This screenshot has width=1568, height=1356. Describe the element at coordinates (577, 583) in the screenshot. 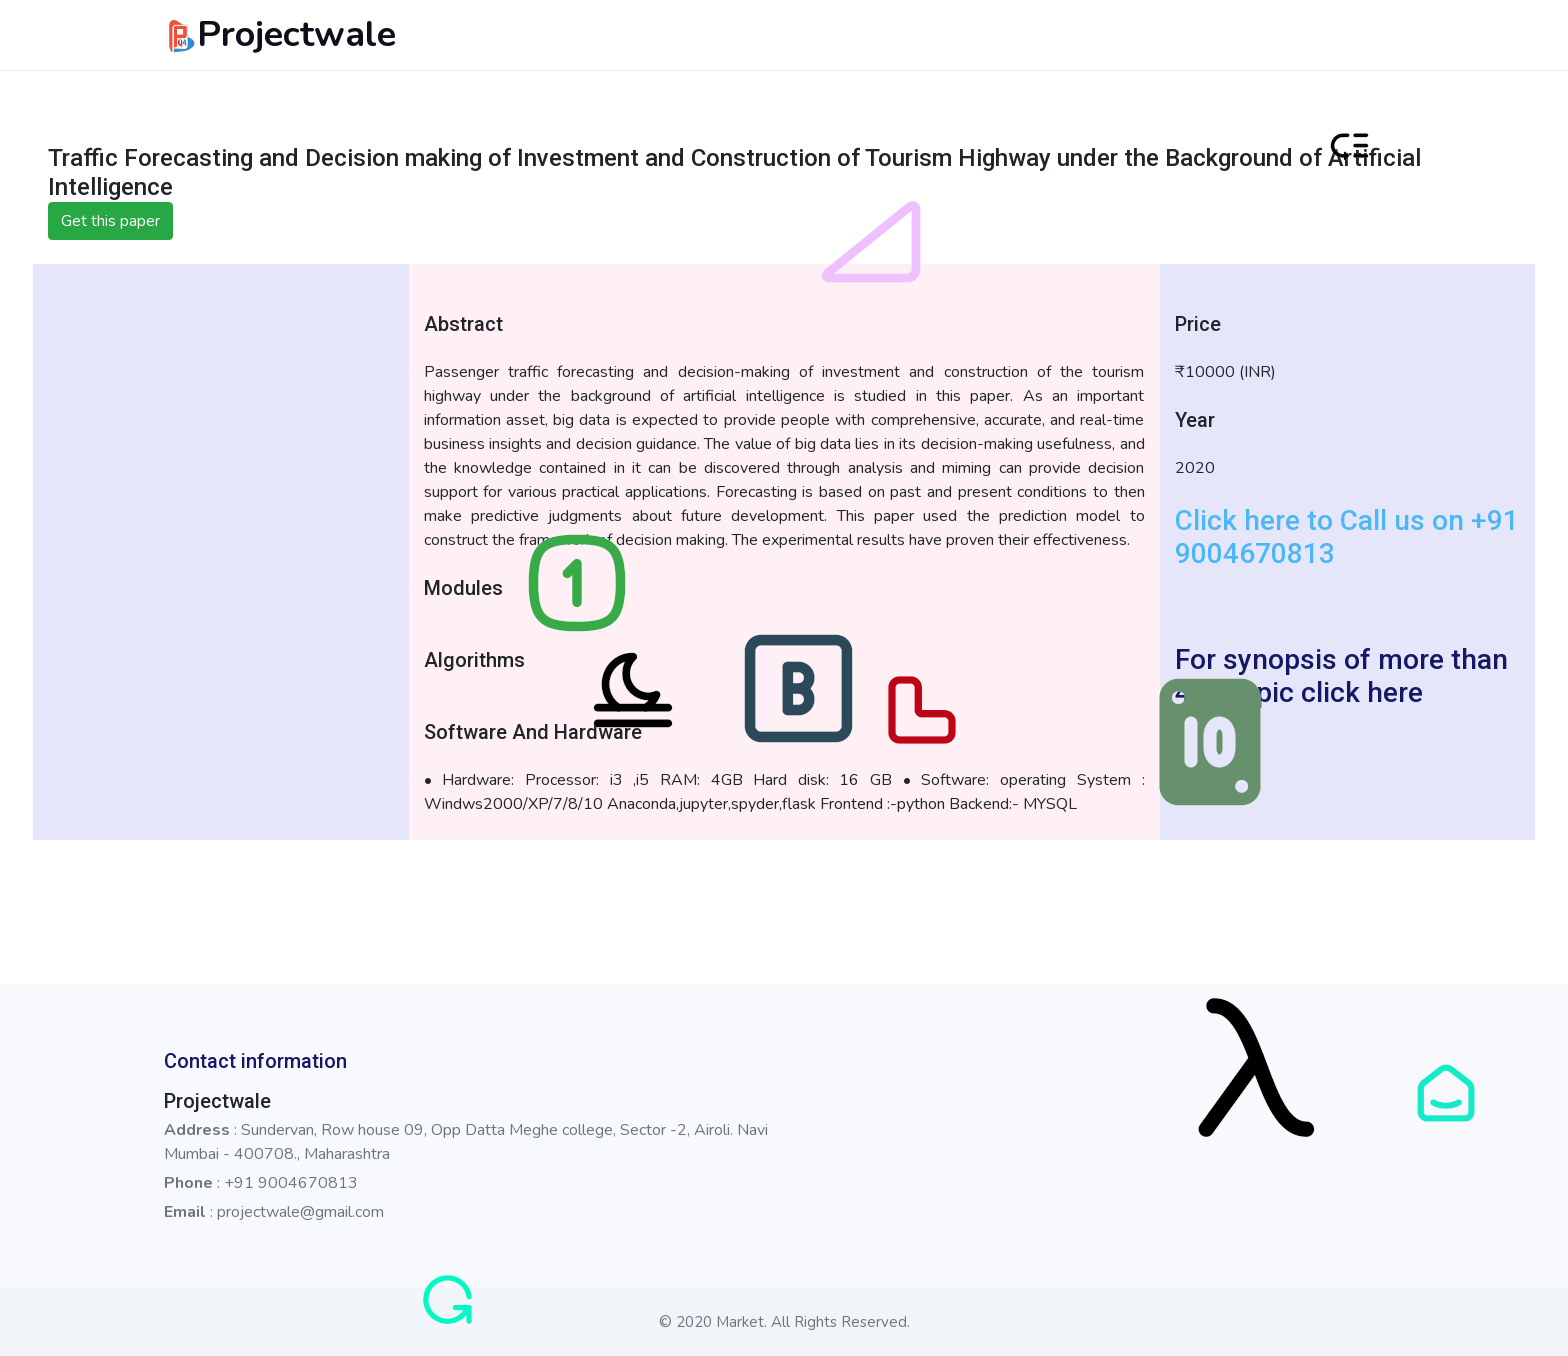

I see `indicates the first item or step in a sequence` at that location.